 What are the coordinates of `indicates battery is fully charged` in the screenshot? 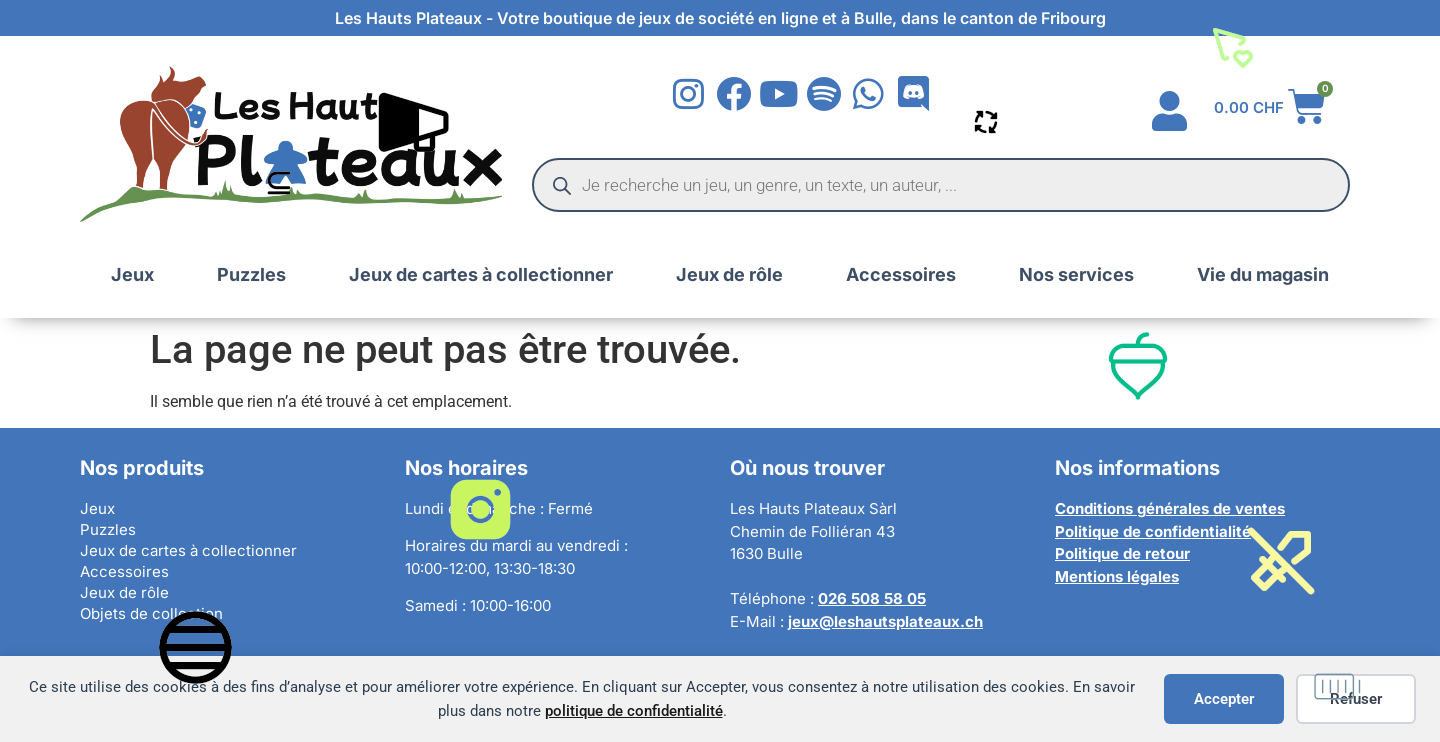 It's located at (1336, 686).